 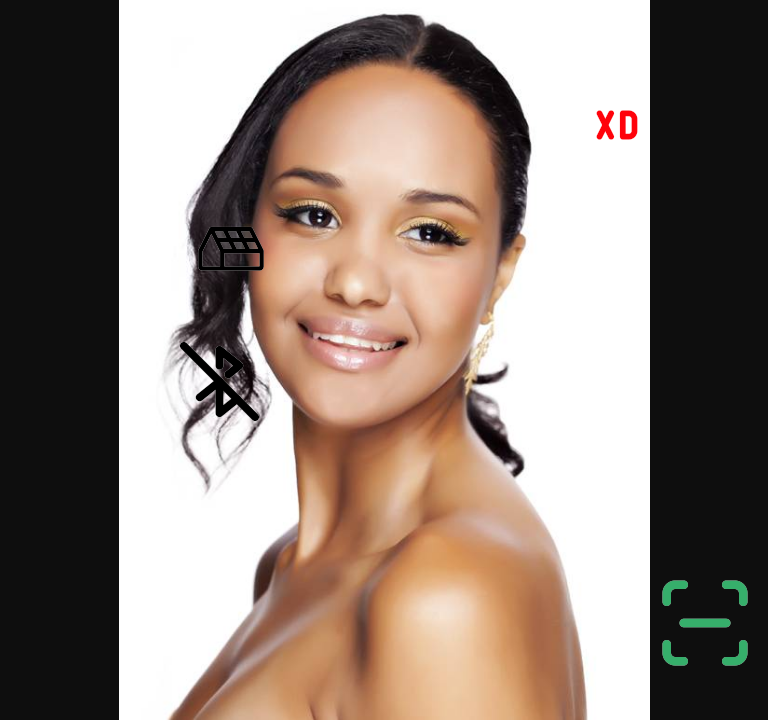 I want to click on open Adobe XD design file, so click(x=617, y=125).